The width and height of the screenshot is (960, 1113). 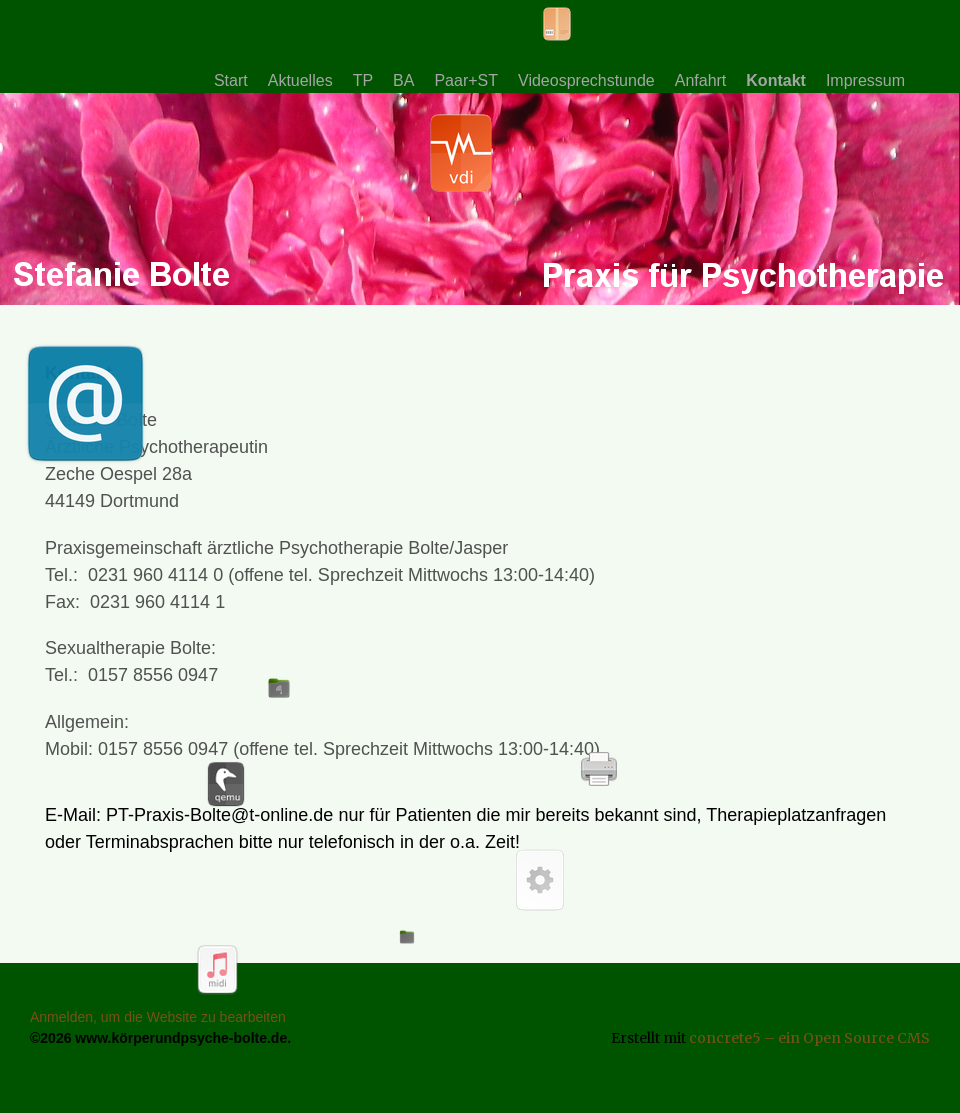 I want to click on qemu virtual disk image file, so click(x=226, y=784).